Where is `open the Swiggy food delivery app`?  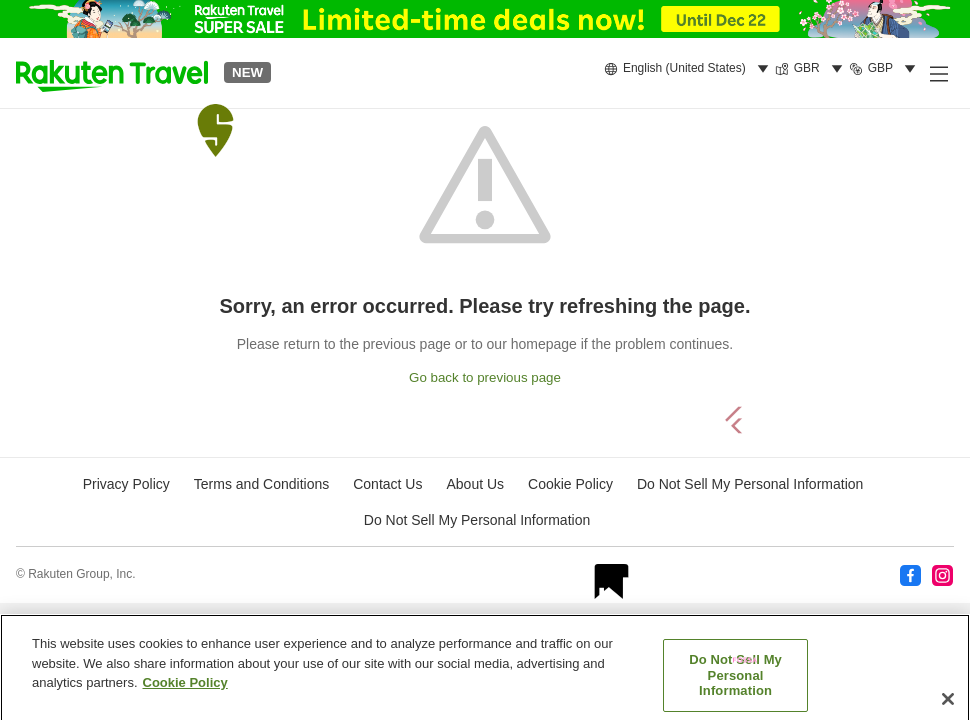
open the Swiggy food delivery app is located at coordinates (215, 130).